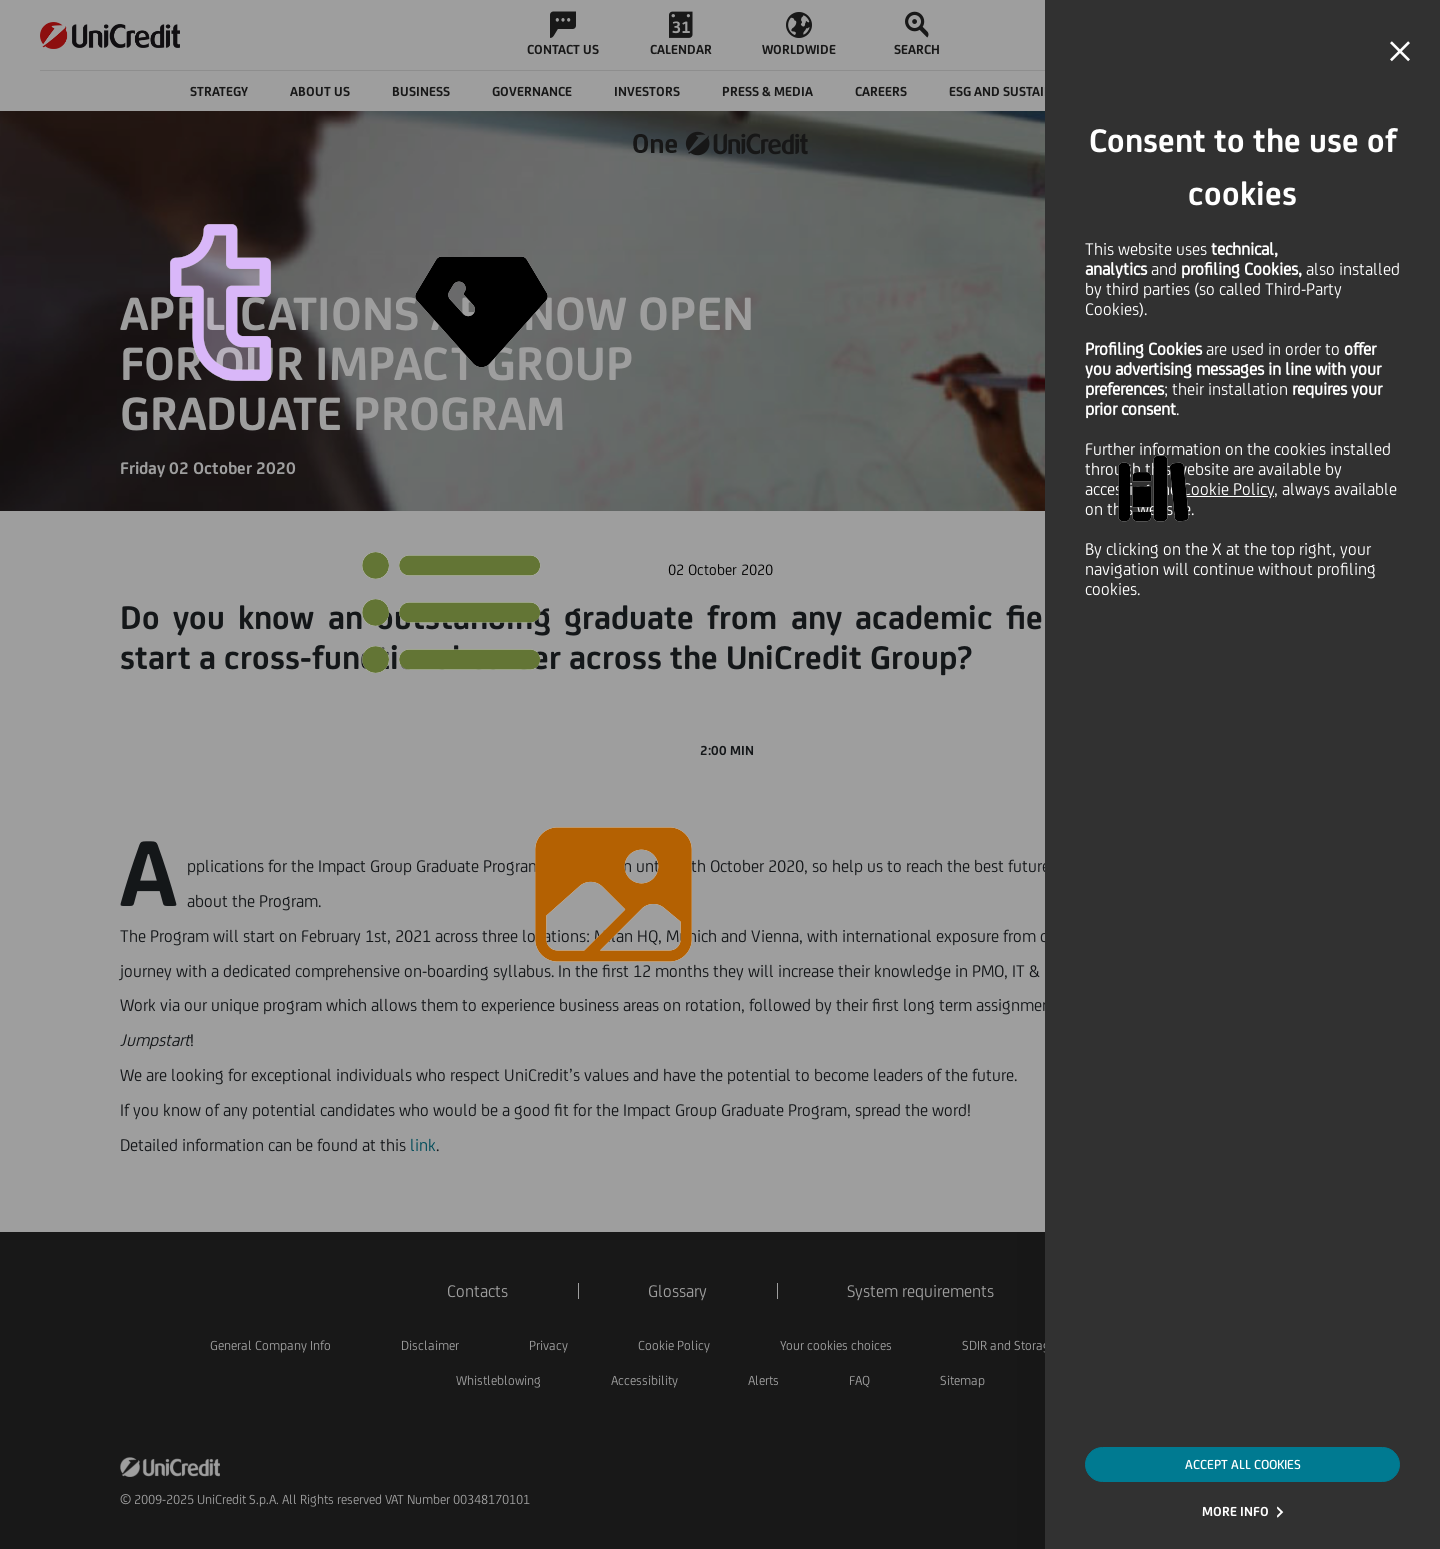 The image size is (1440, 1549). Describe the element at coordinates (481, 309) in the screenshot. I see `indicates premium or pro membership status` at that location.